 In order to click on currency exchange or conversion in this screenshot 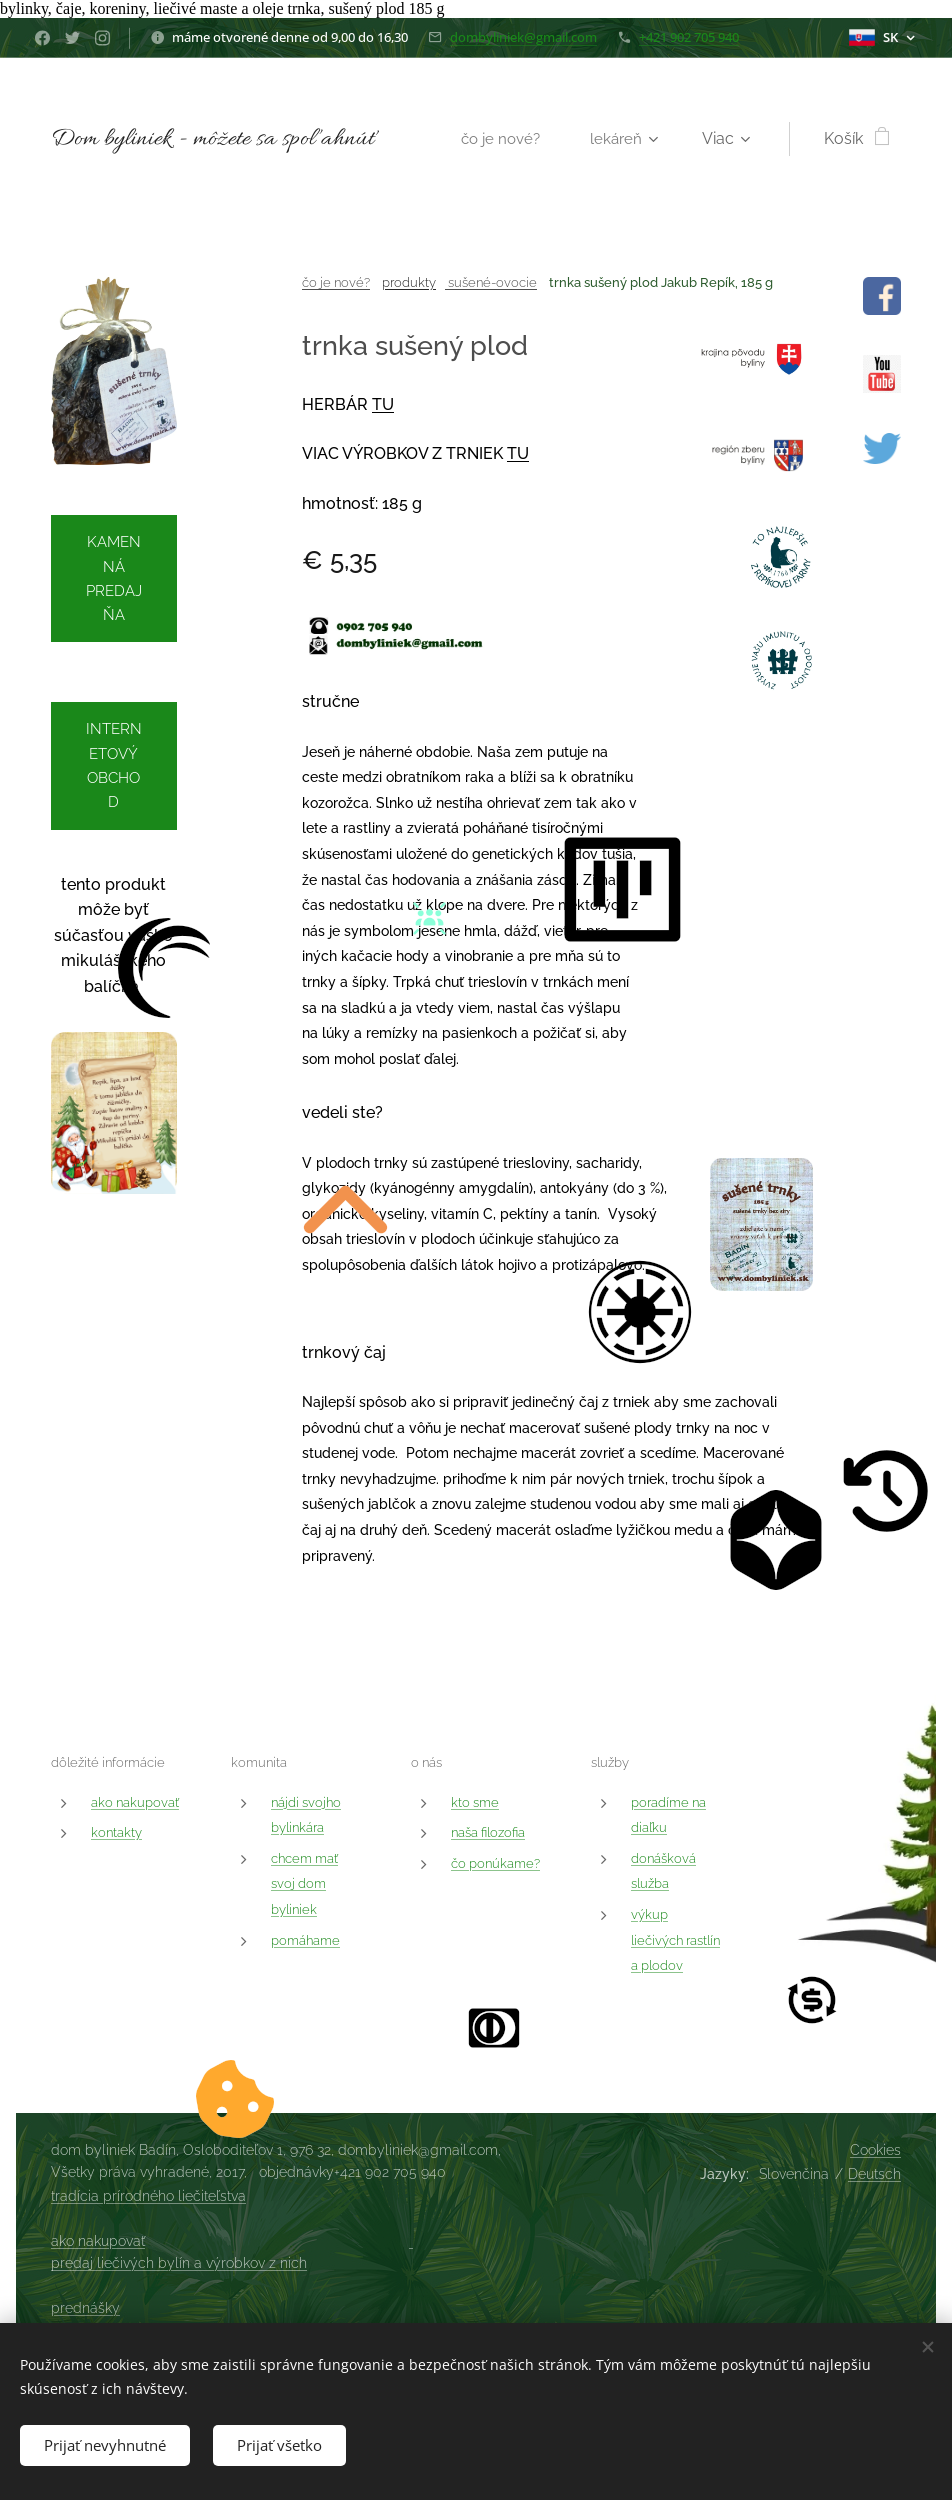, I will do `click(812, 2000)`.